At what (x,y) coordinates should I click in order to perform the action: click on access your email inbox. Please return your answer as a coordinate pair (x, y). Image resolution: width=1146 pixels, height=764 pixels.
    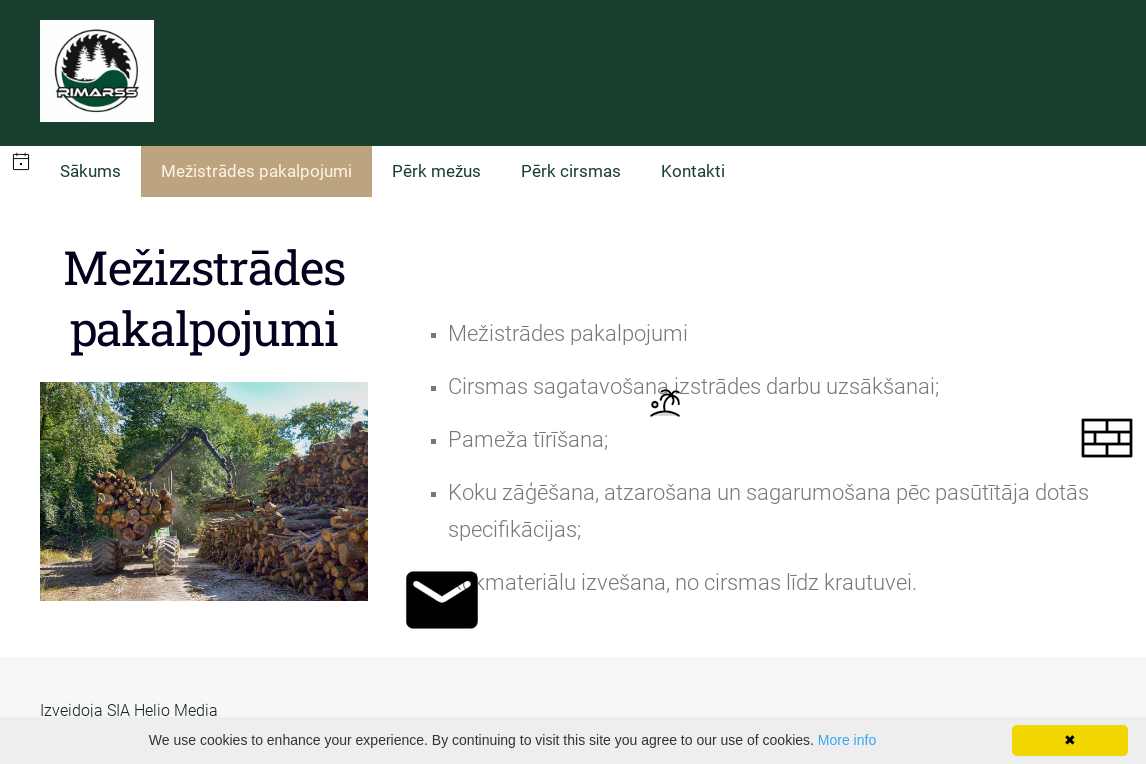
    Looking at the image, I should click on (442, 600).